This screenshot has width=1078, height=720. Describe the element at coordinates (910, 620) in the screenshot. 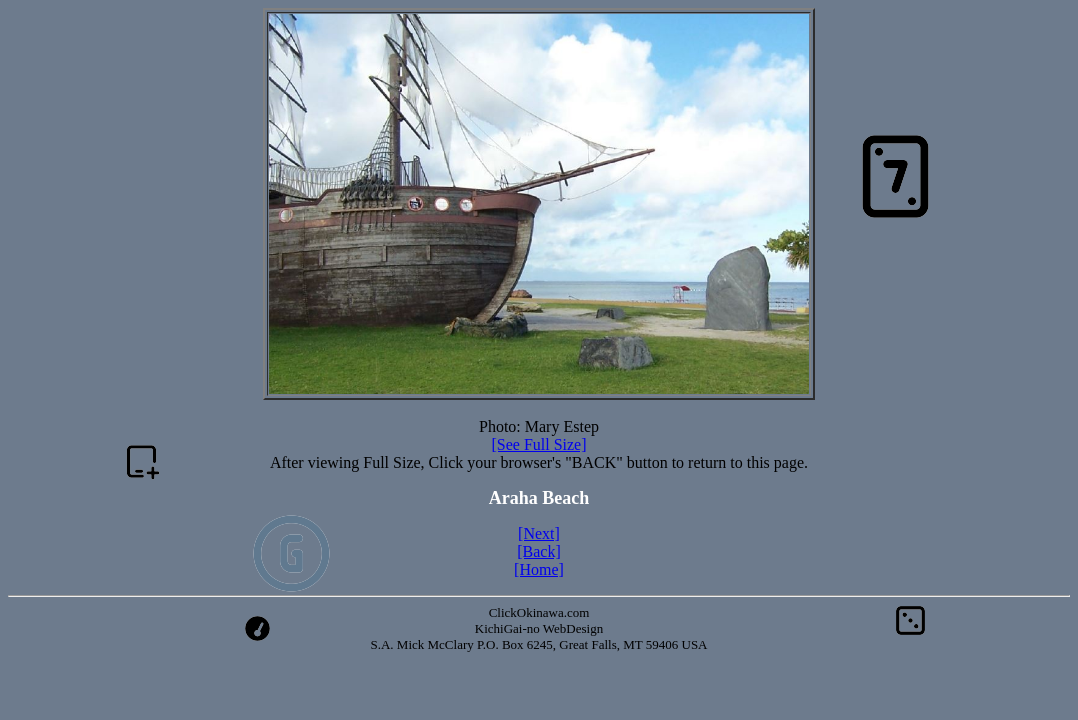

I see `randomize or shuffle content` at that location.